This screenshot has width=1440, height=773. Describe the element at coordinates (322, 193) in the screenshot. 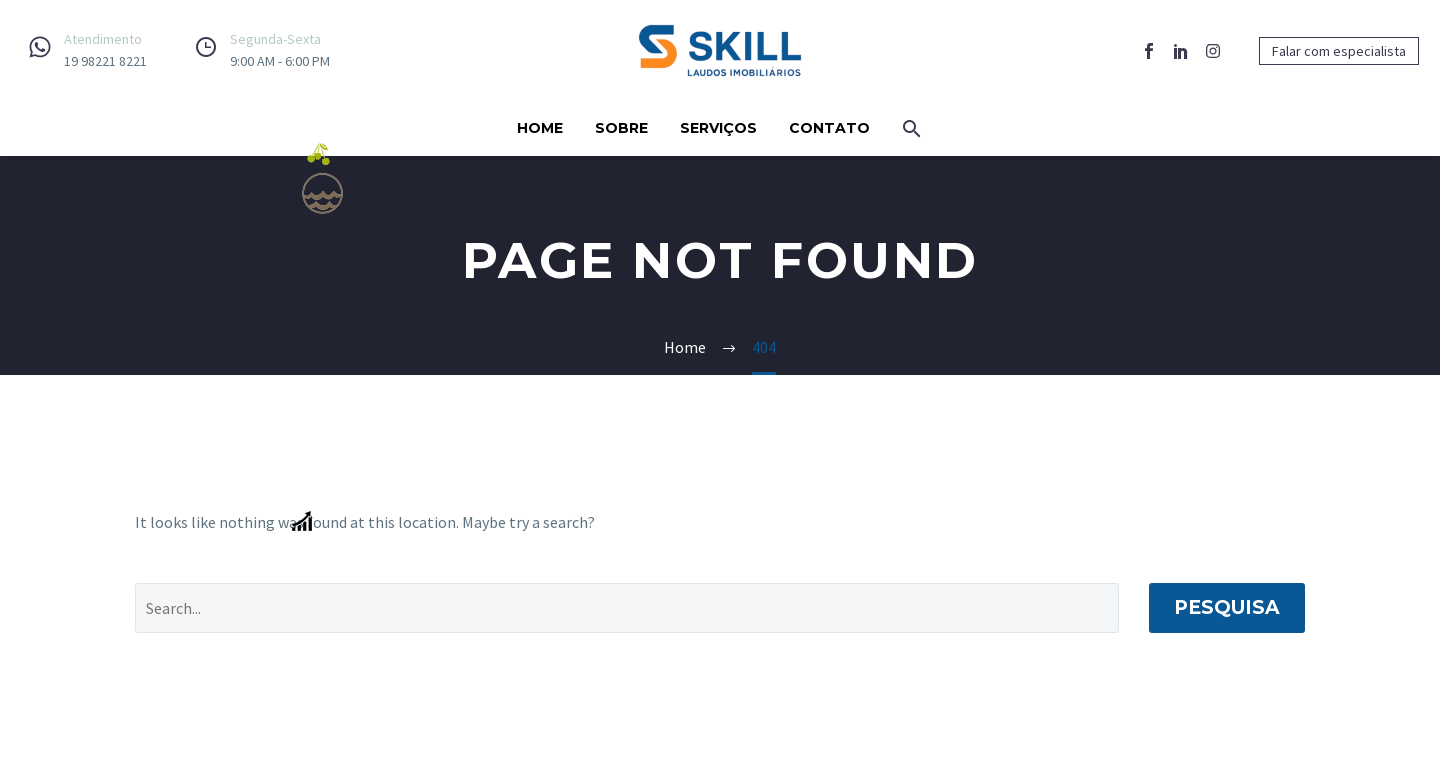

I see `indicates ocean or maritime game mode` at that location.